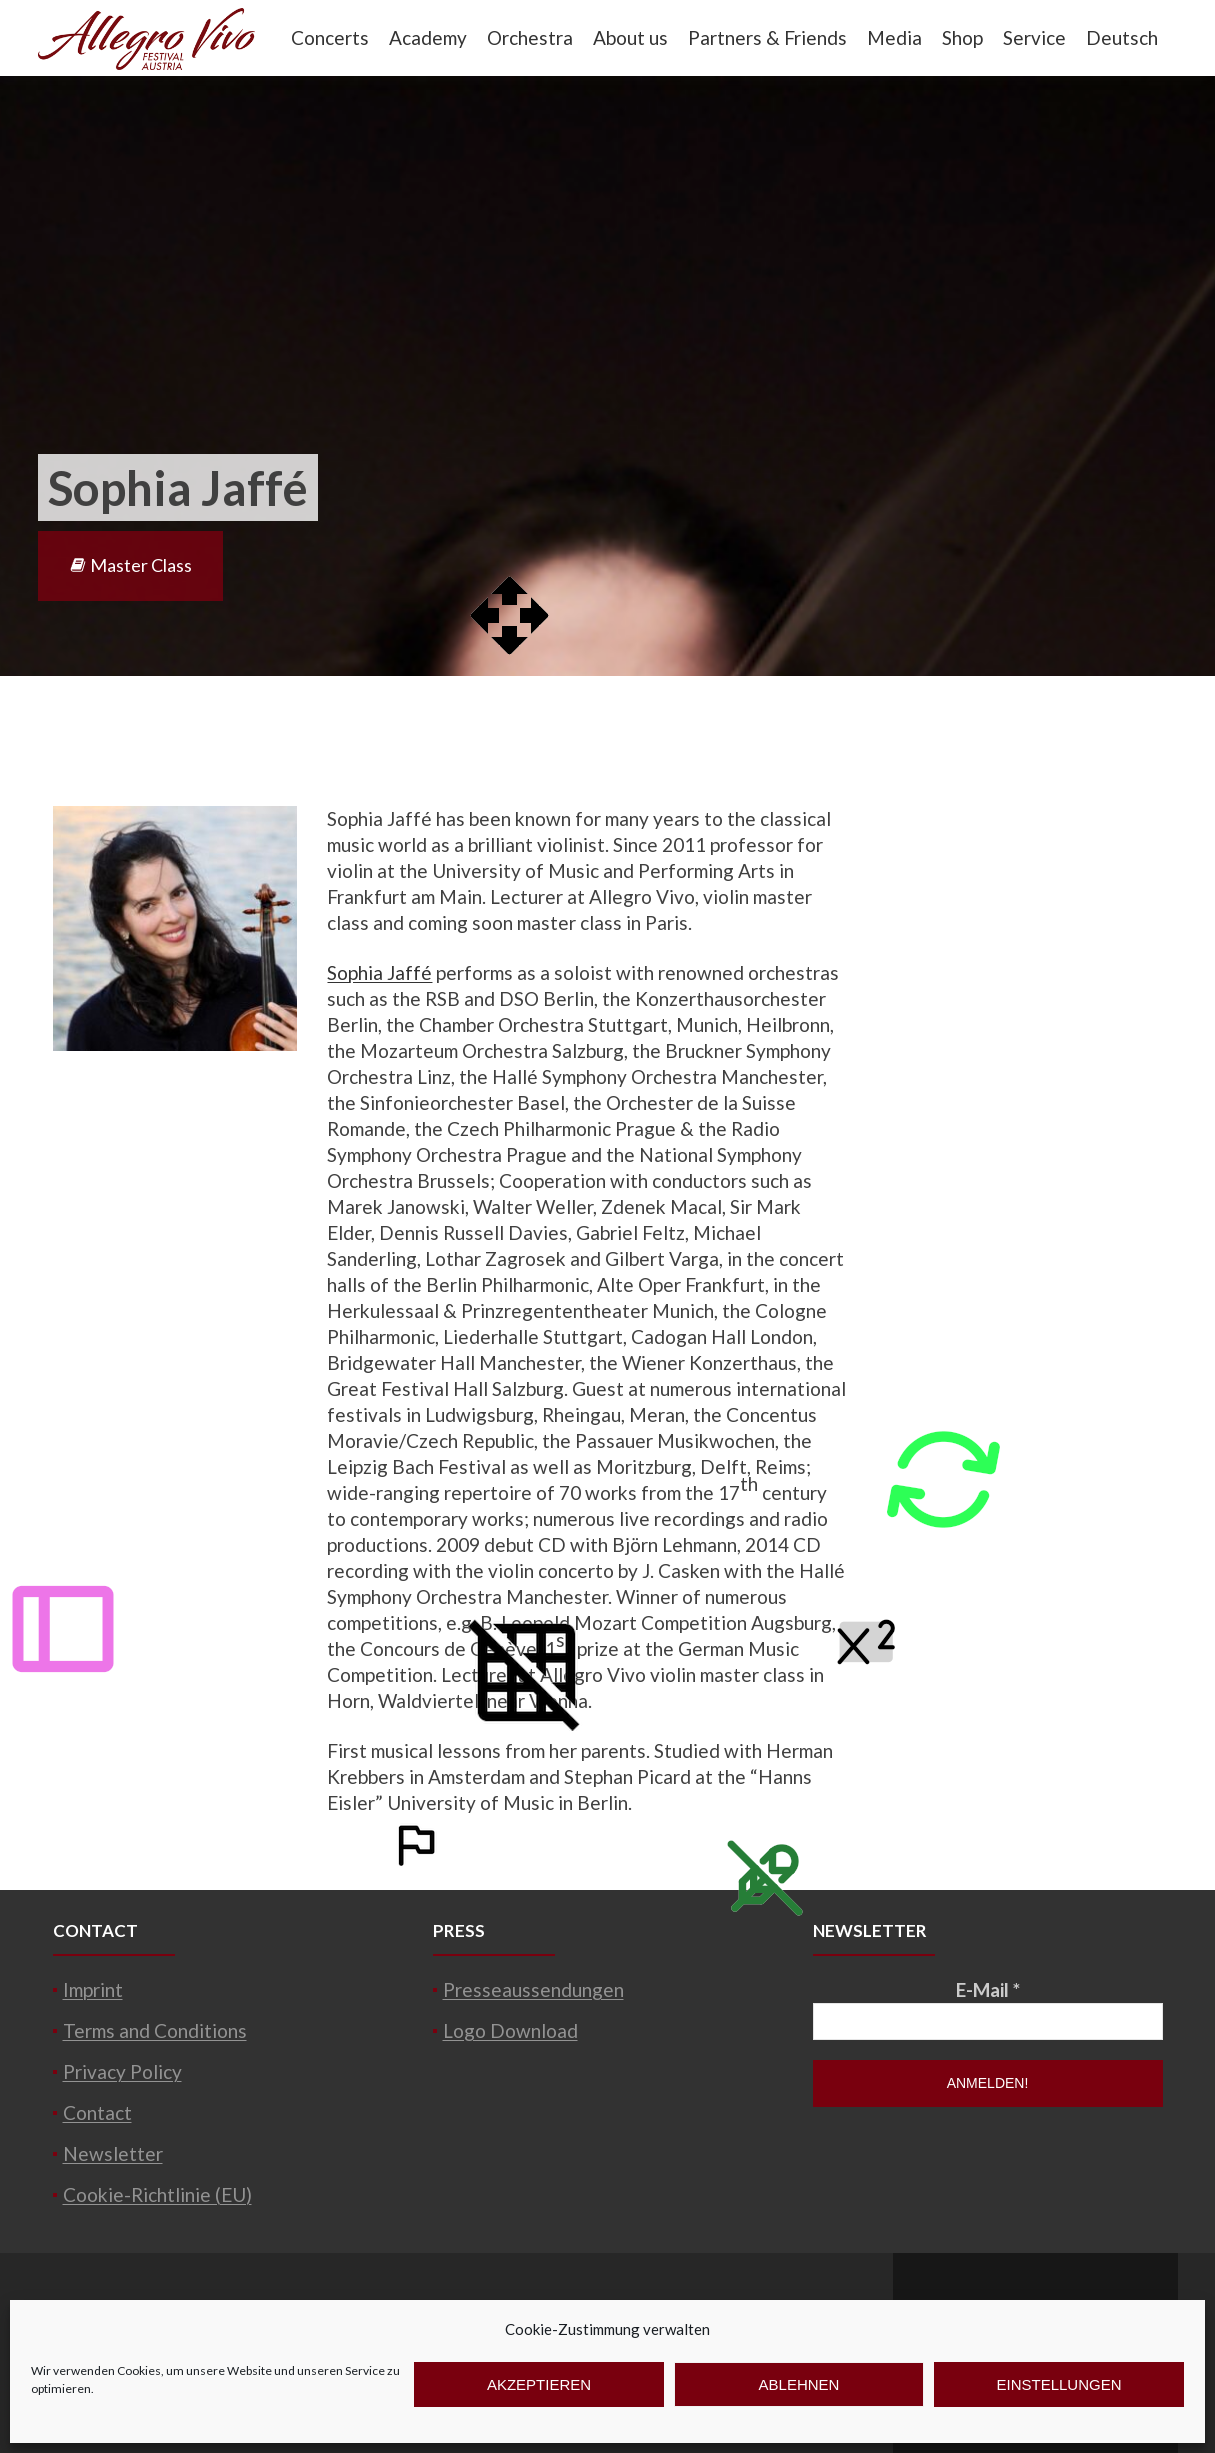 This screenshot has width=1215, height=2453. I want to click on disable grid view, so click(526, 1672).